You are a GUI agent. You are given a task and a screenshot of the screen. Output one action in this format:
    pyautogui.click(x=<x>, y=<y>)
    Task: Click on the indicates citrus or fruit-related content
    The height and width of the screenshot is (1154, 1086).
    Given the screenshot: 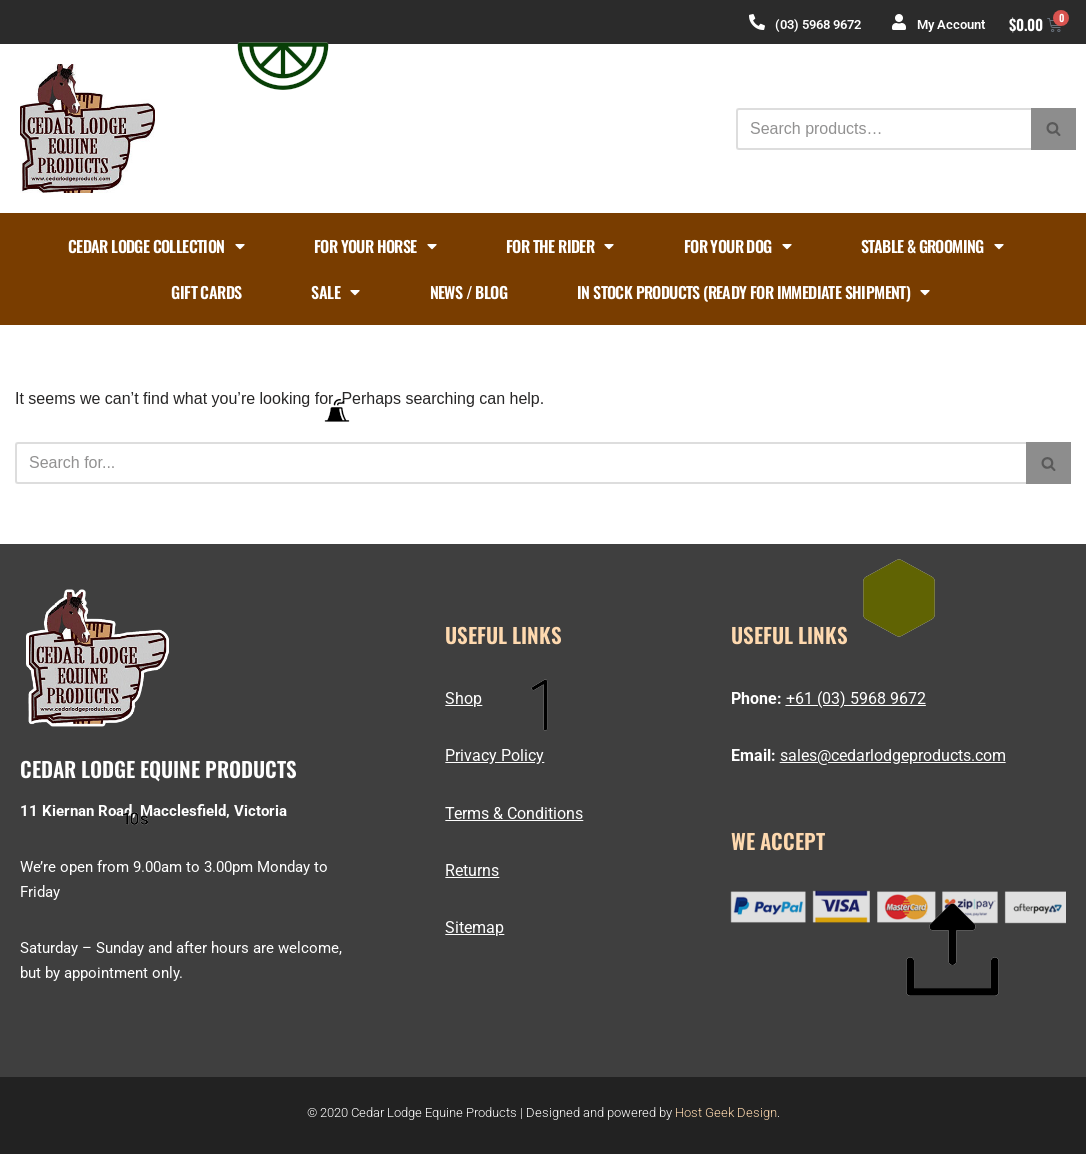 What is the action you would take?
    pyautogui.click(x=283, y=59)
    